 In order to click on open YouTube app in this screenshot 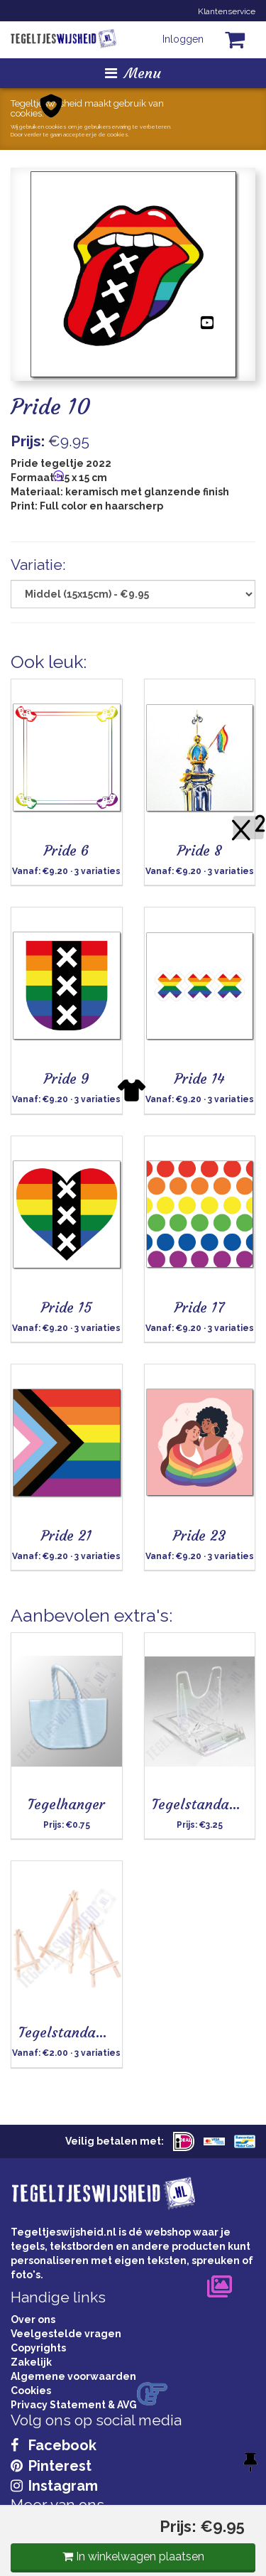, I will do `click(207, 323)`.